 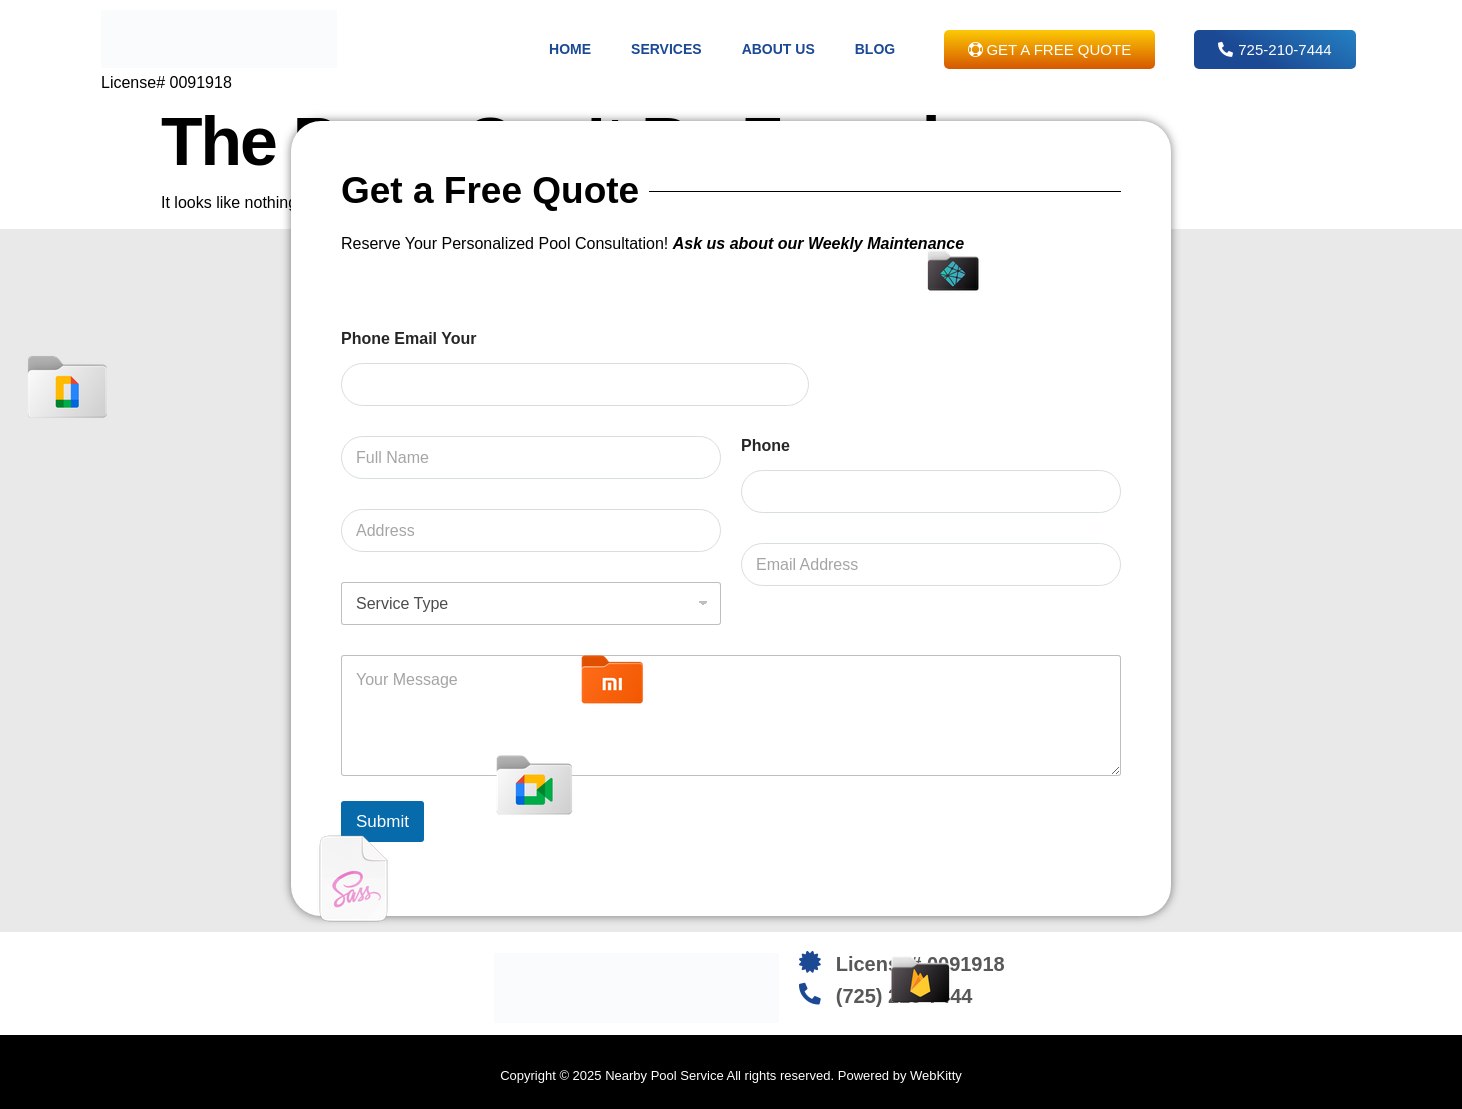 What do you see at coordinates (534, 787) in the screenshot?
I see `open folder containing Google Meet files` at bounding box center [534, 787].